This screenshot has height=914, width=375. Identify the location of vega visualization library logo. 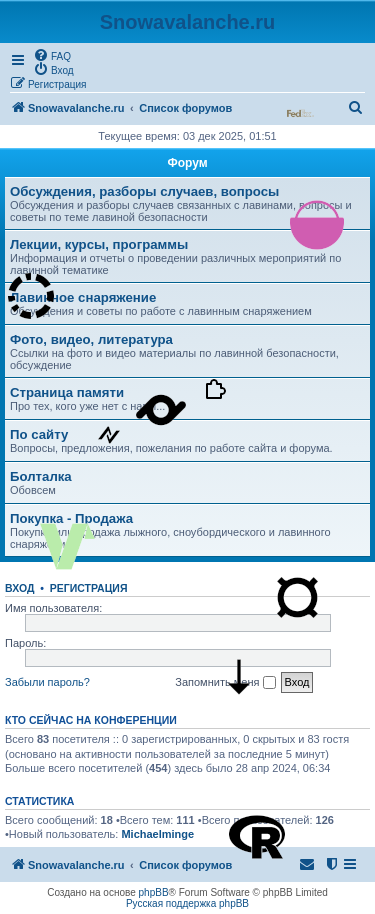
(67, 546).